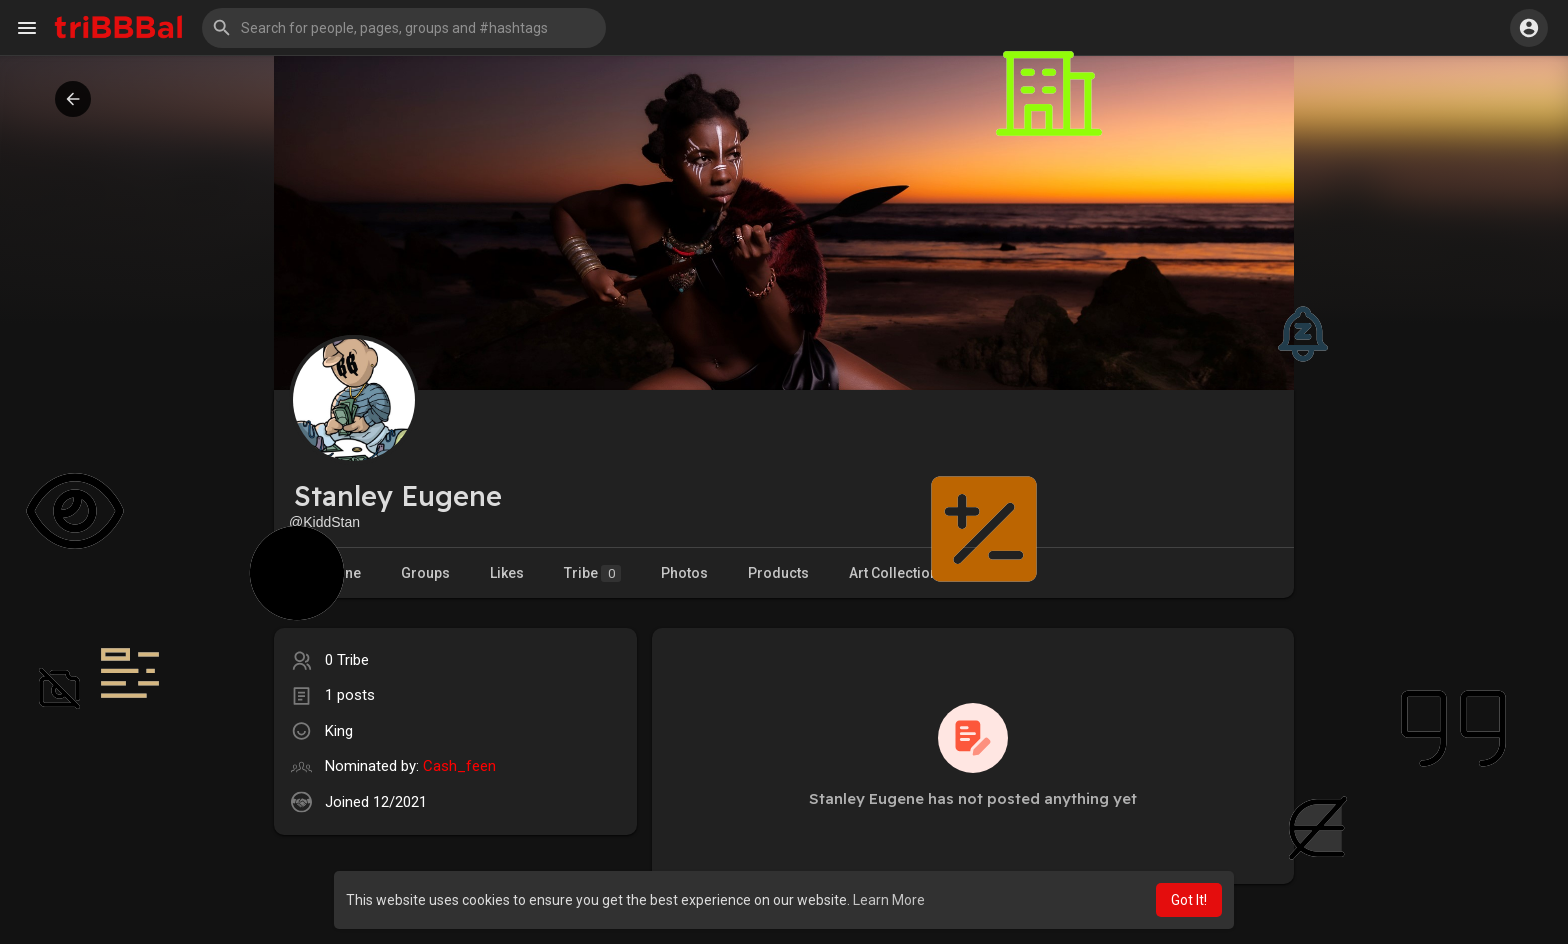 Image resolution: width=1568 pixels, height=944 pixels. What do you see at coordinates (1453, 726) in the screenshot?
I see `insert a block quote` at bounding box center [1453, 726].